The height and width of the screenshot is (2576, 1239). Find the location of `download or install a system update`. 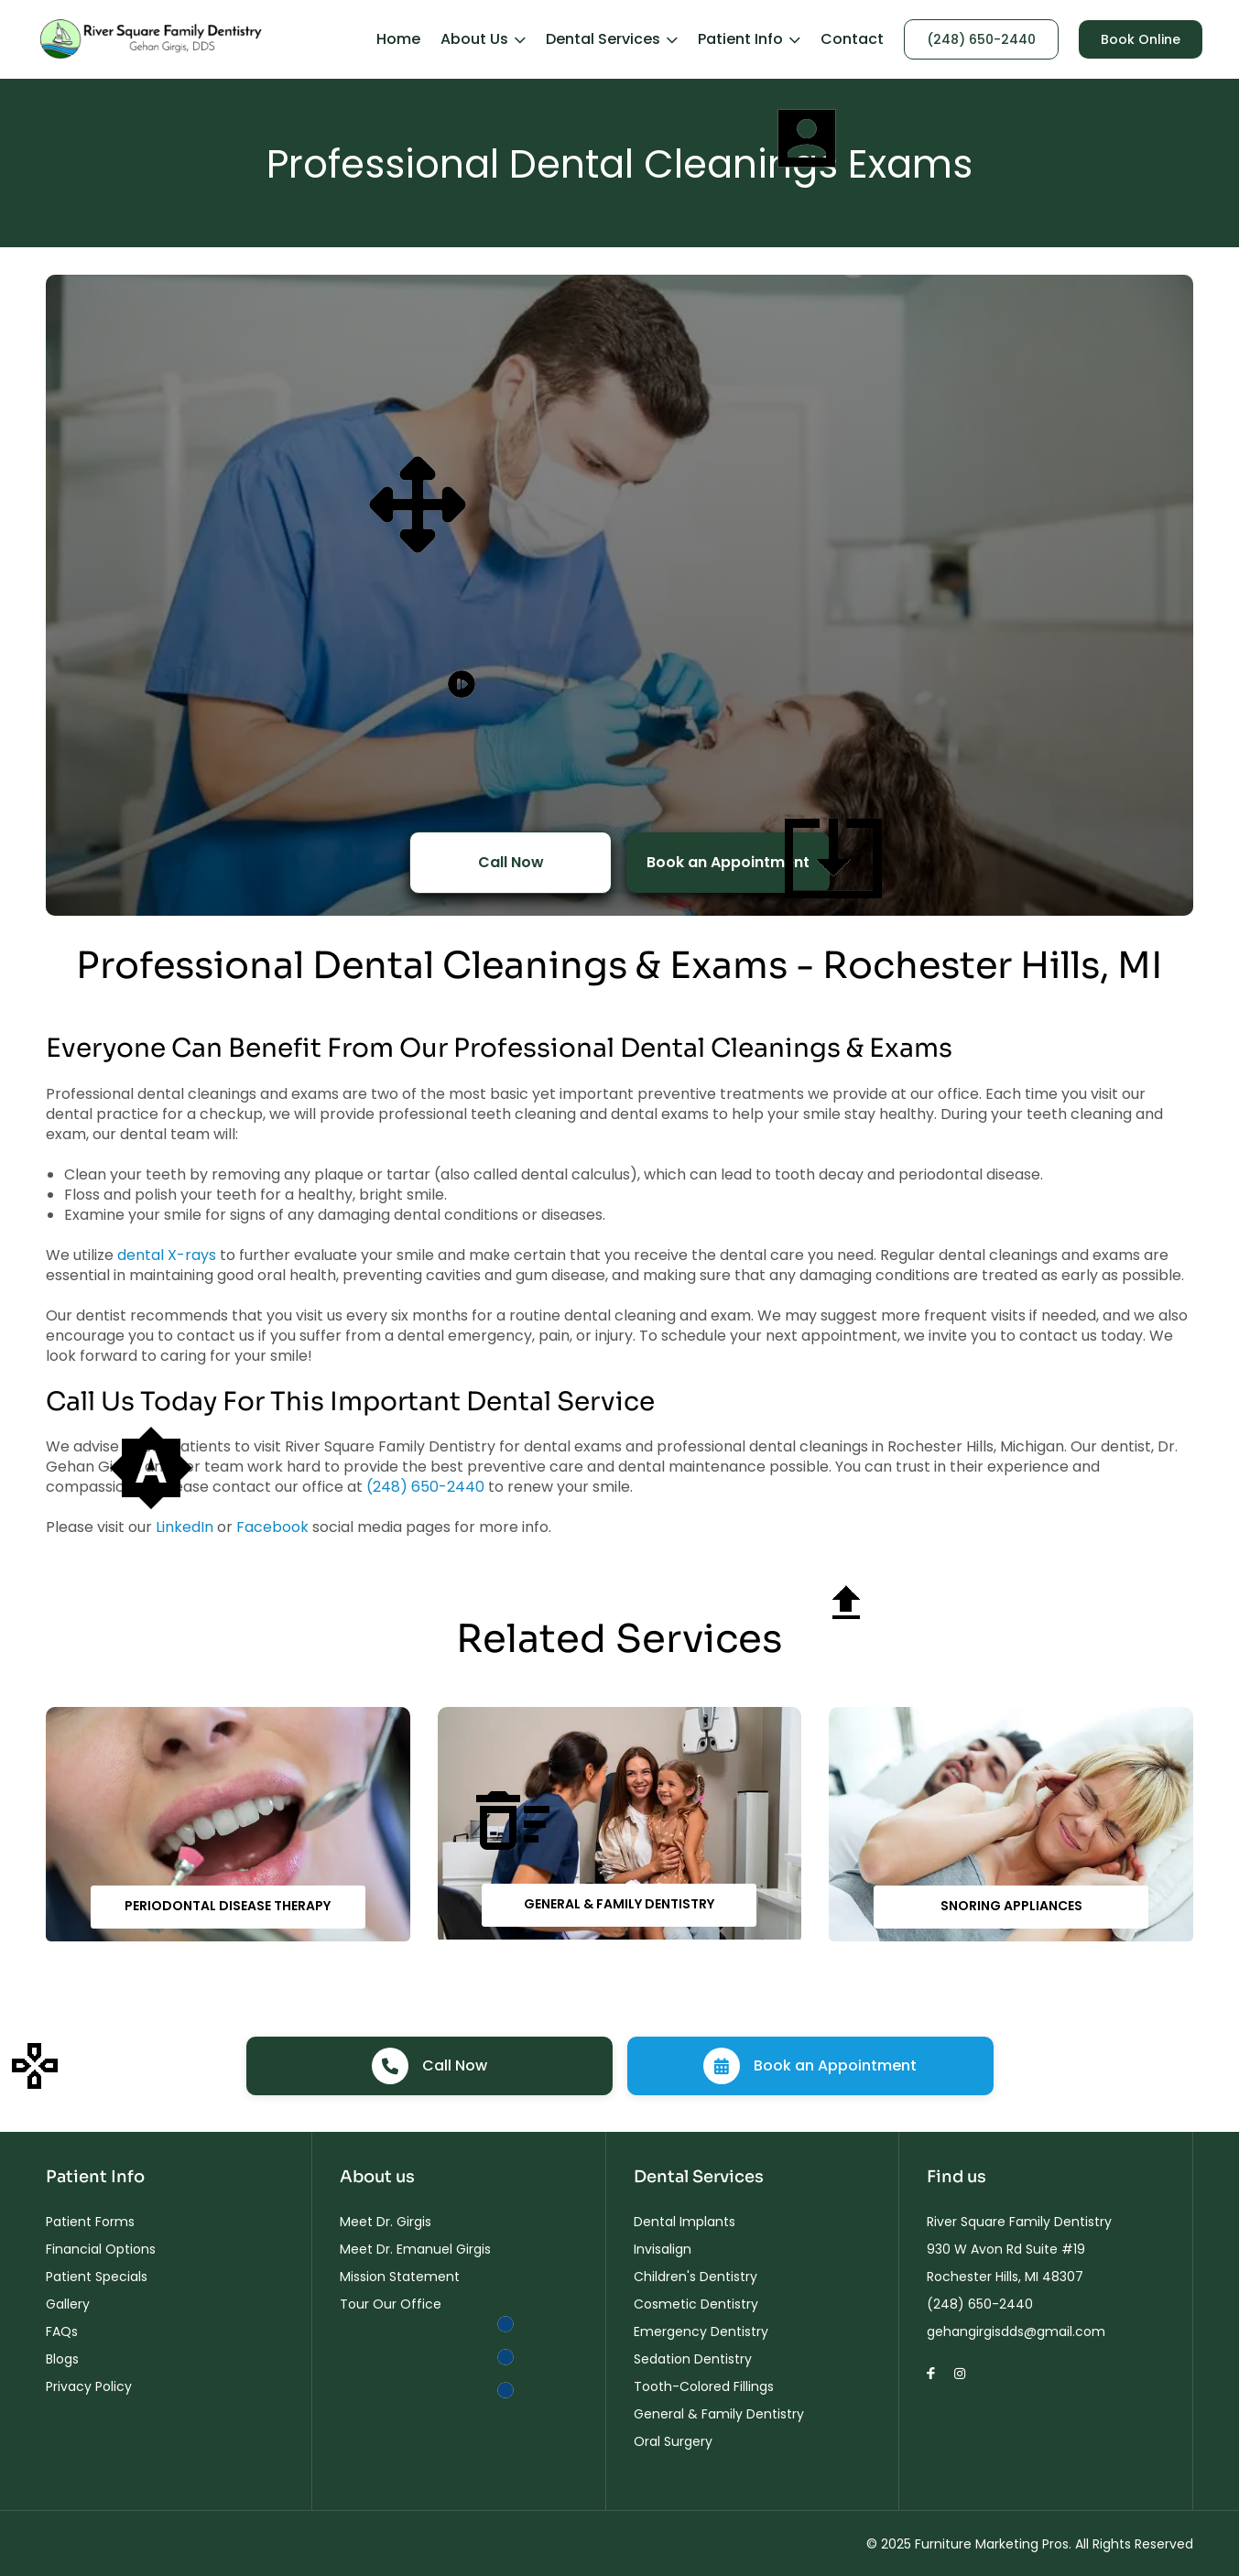

download or install a system update is located at coordinates (833, 859).